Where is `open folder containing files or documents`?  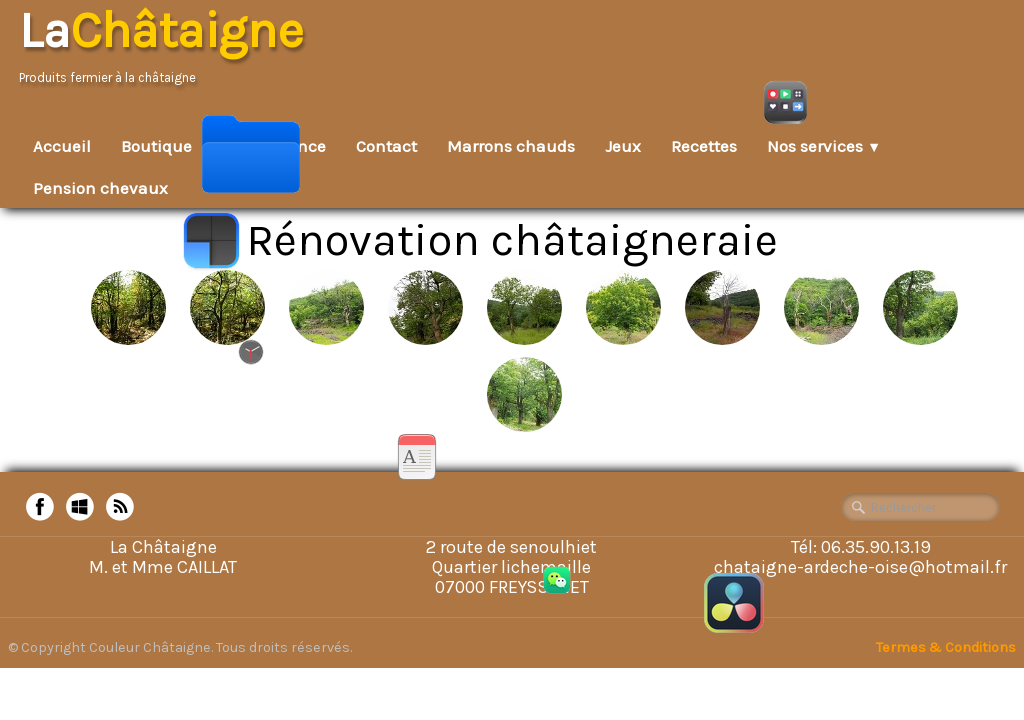 open folder containing files or documents is located at coordinates (251, 154).